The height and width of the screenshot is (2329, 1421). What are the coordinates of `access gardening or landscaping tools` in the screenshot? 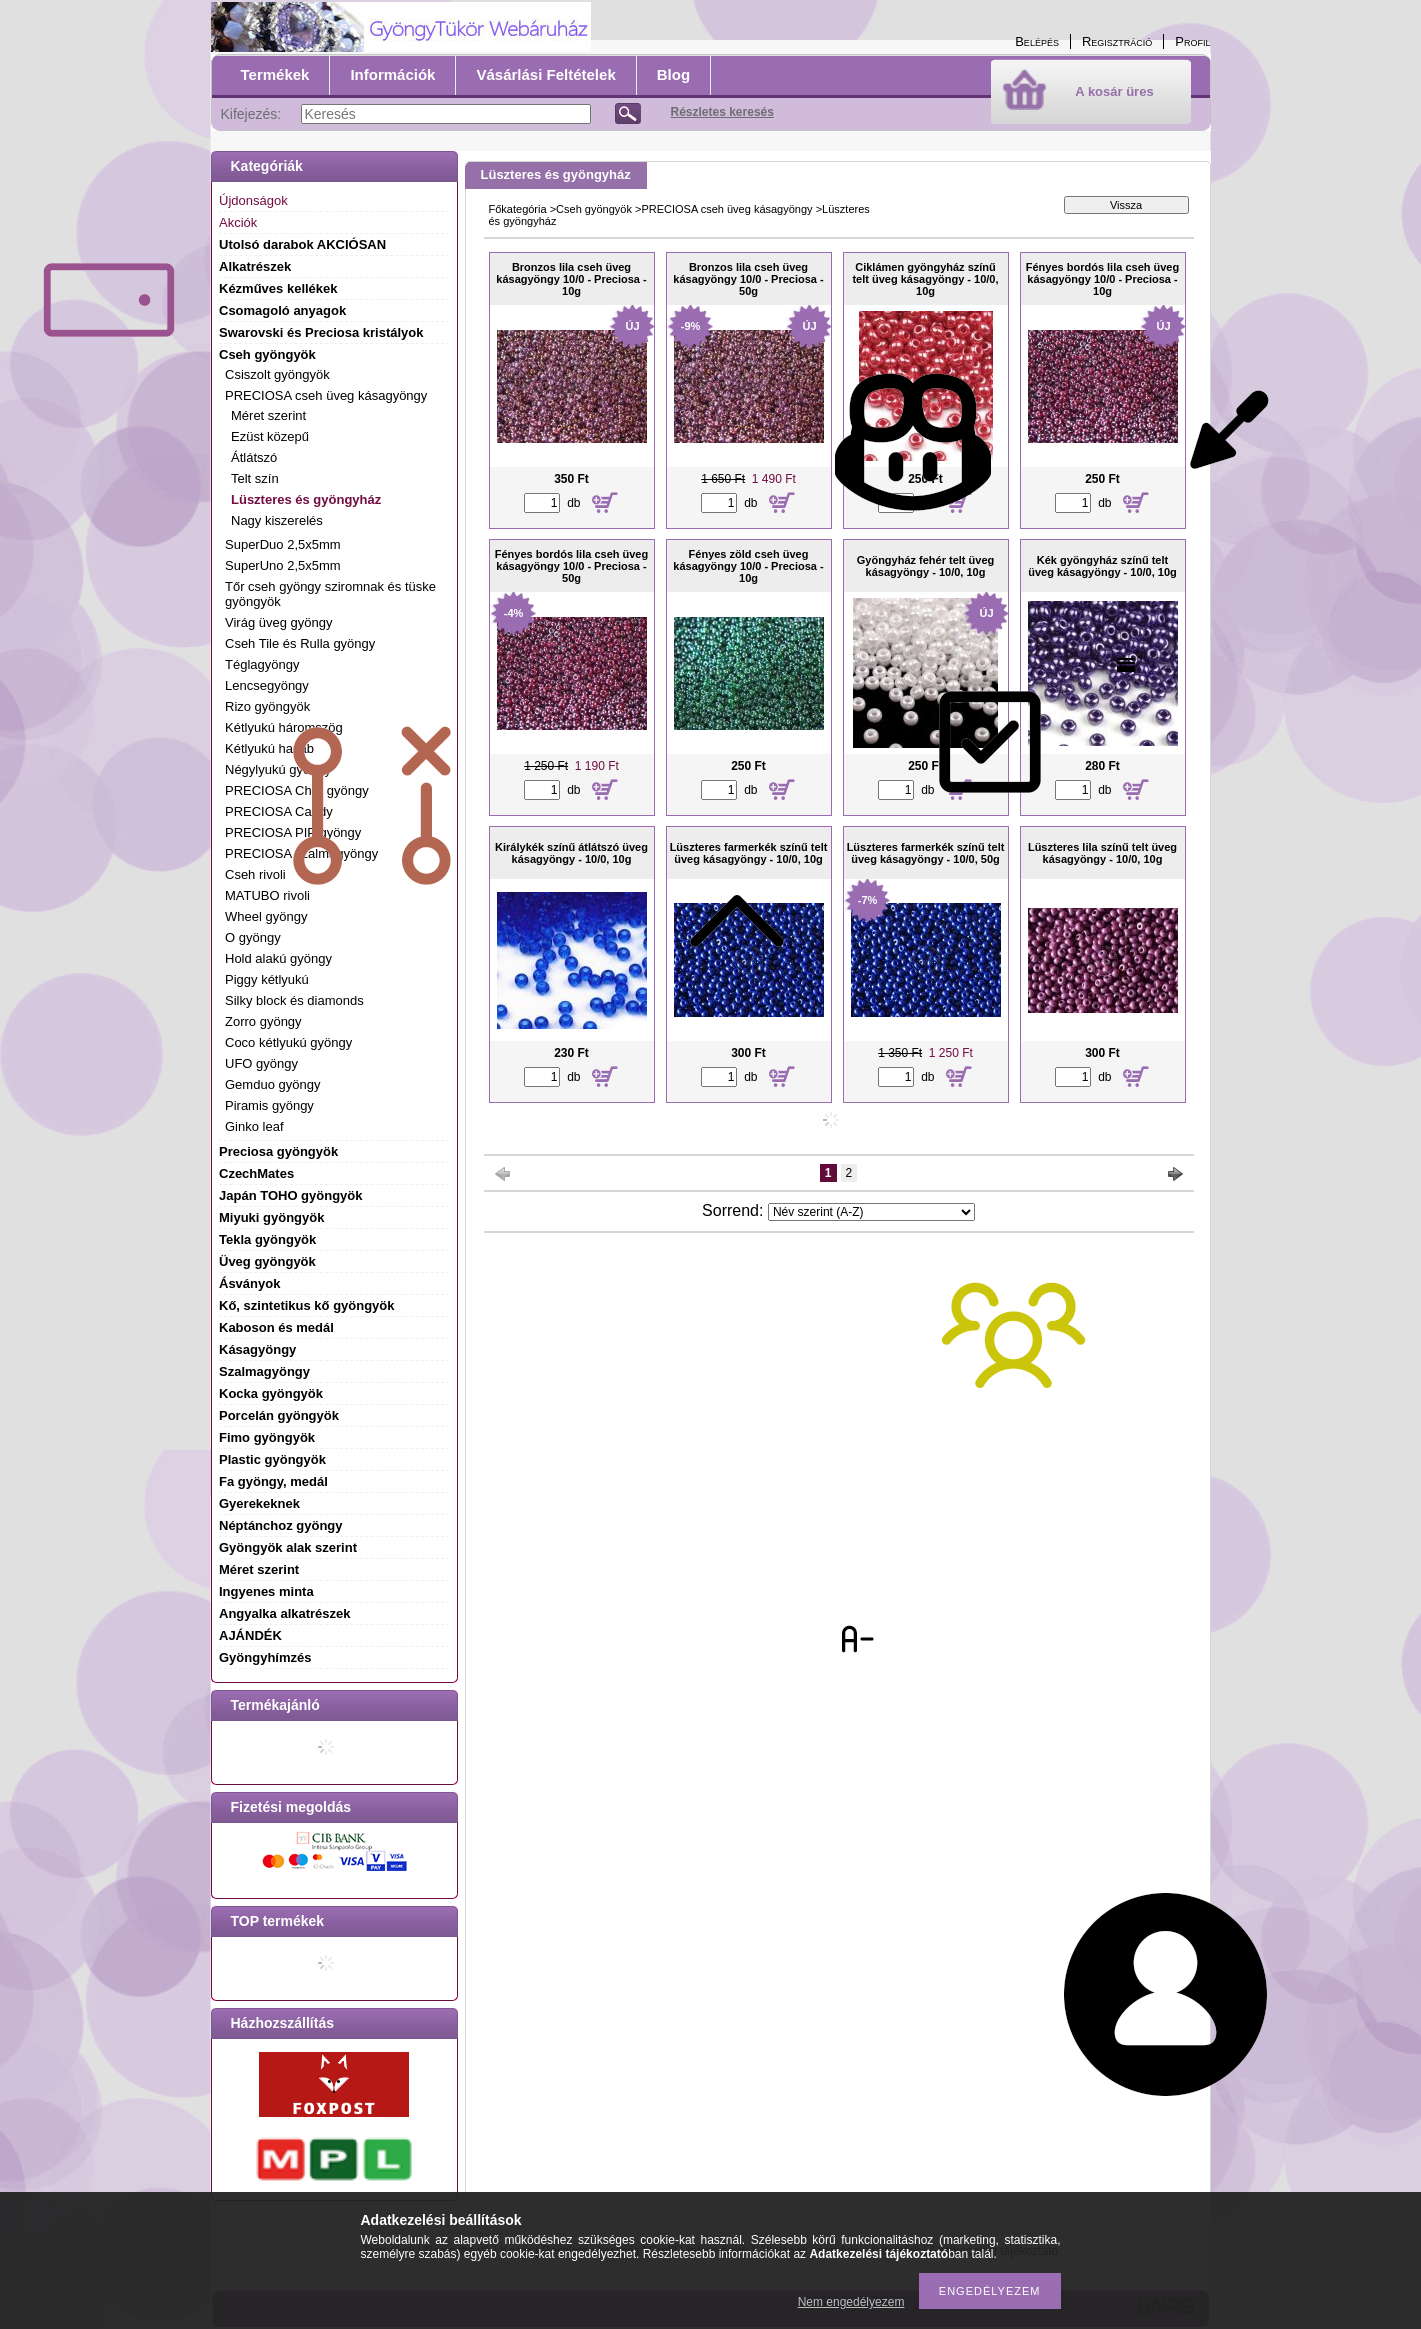 It's located at (1227, 432).